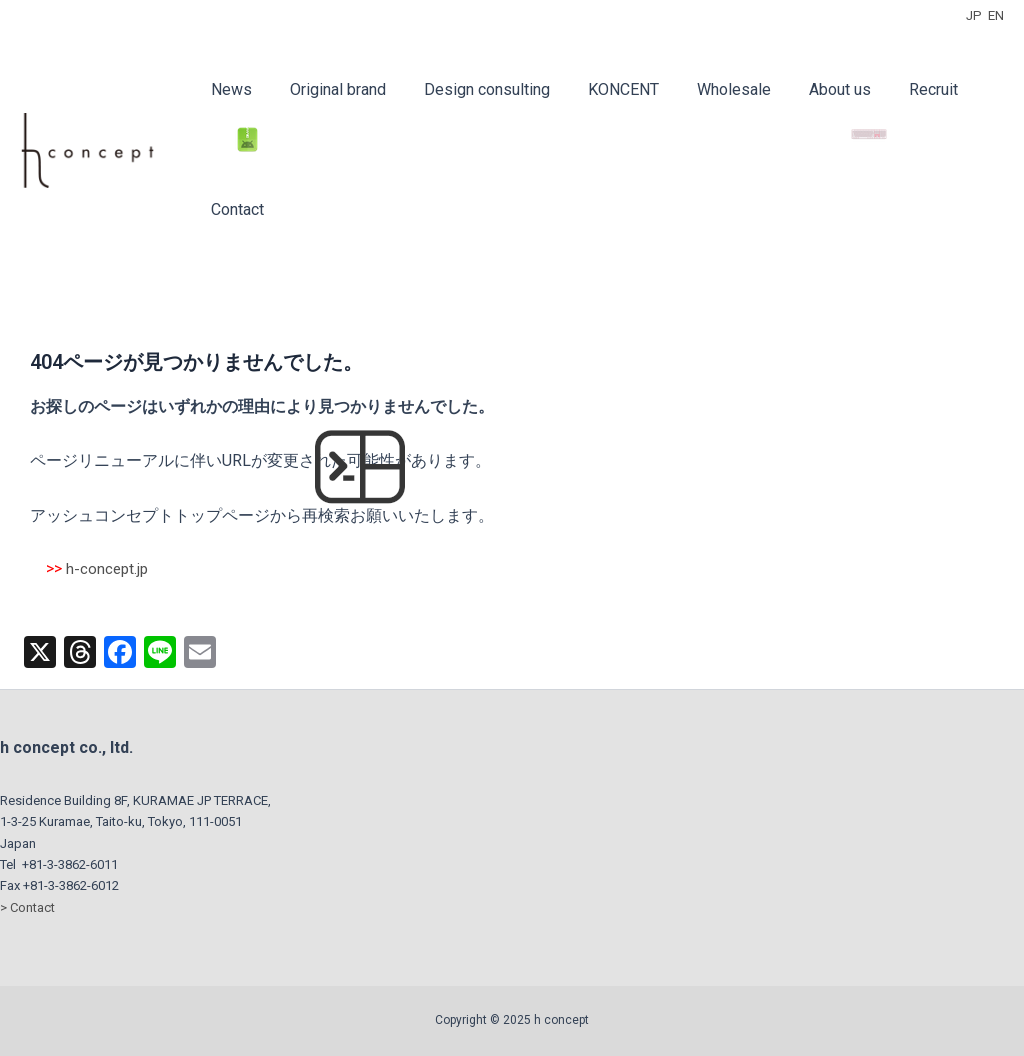 This screenshot has width=1024, height=1056. Describe the element at coordinates (360, 464) in the screenshot. I see `open tilix terminal emulator` at that location.